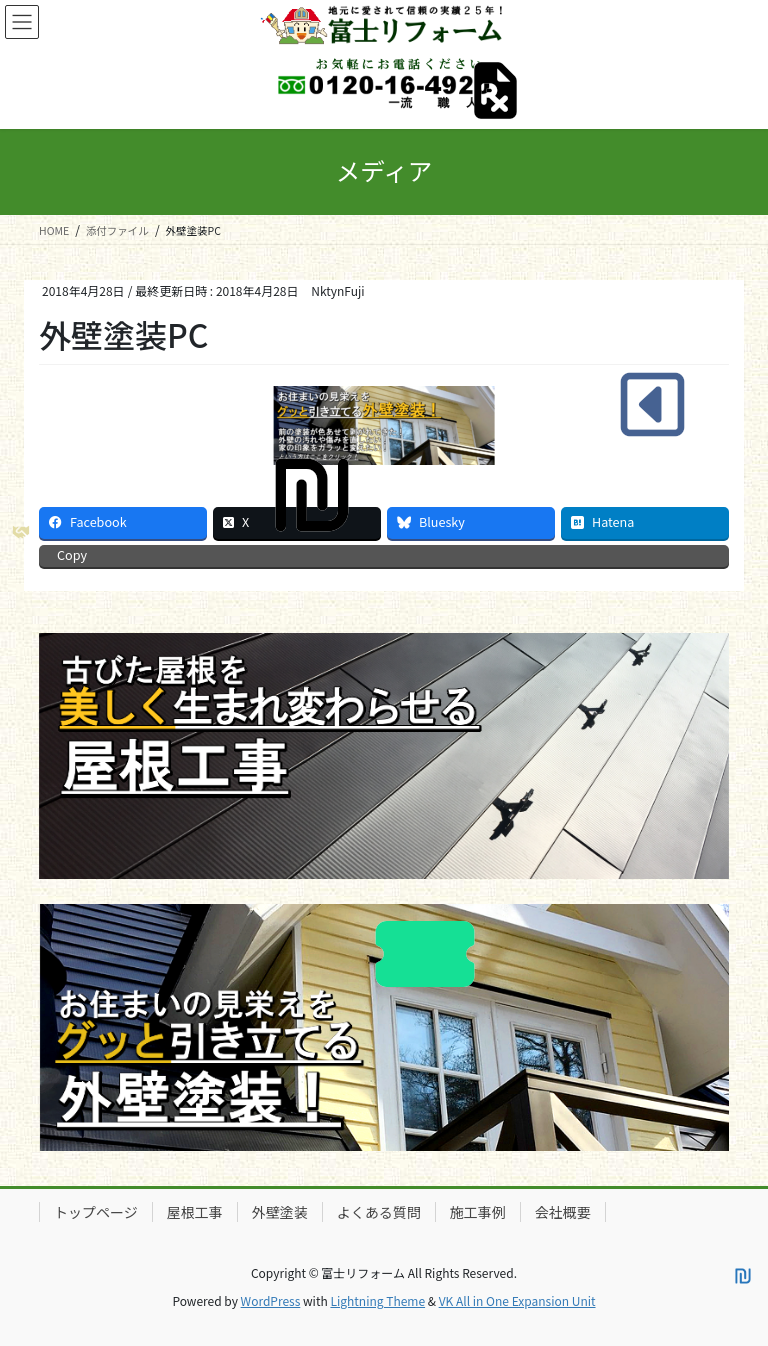 The image size is (768, 1346). I want to click on view prescription document, so click(495, 90).